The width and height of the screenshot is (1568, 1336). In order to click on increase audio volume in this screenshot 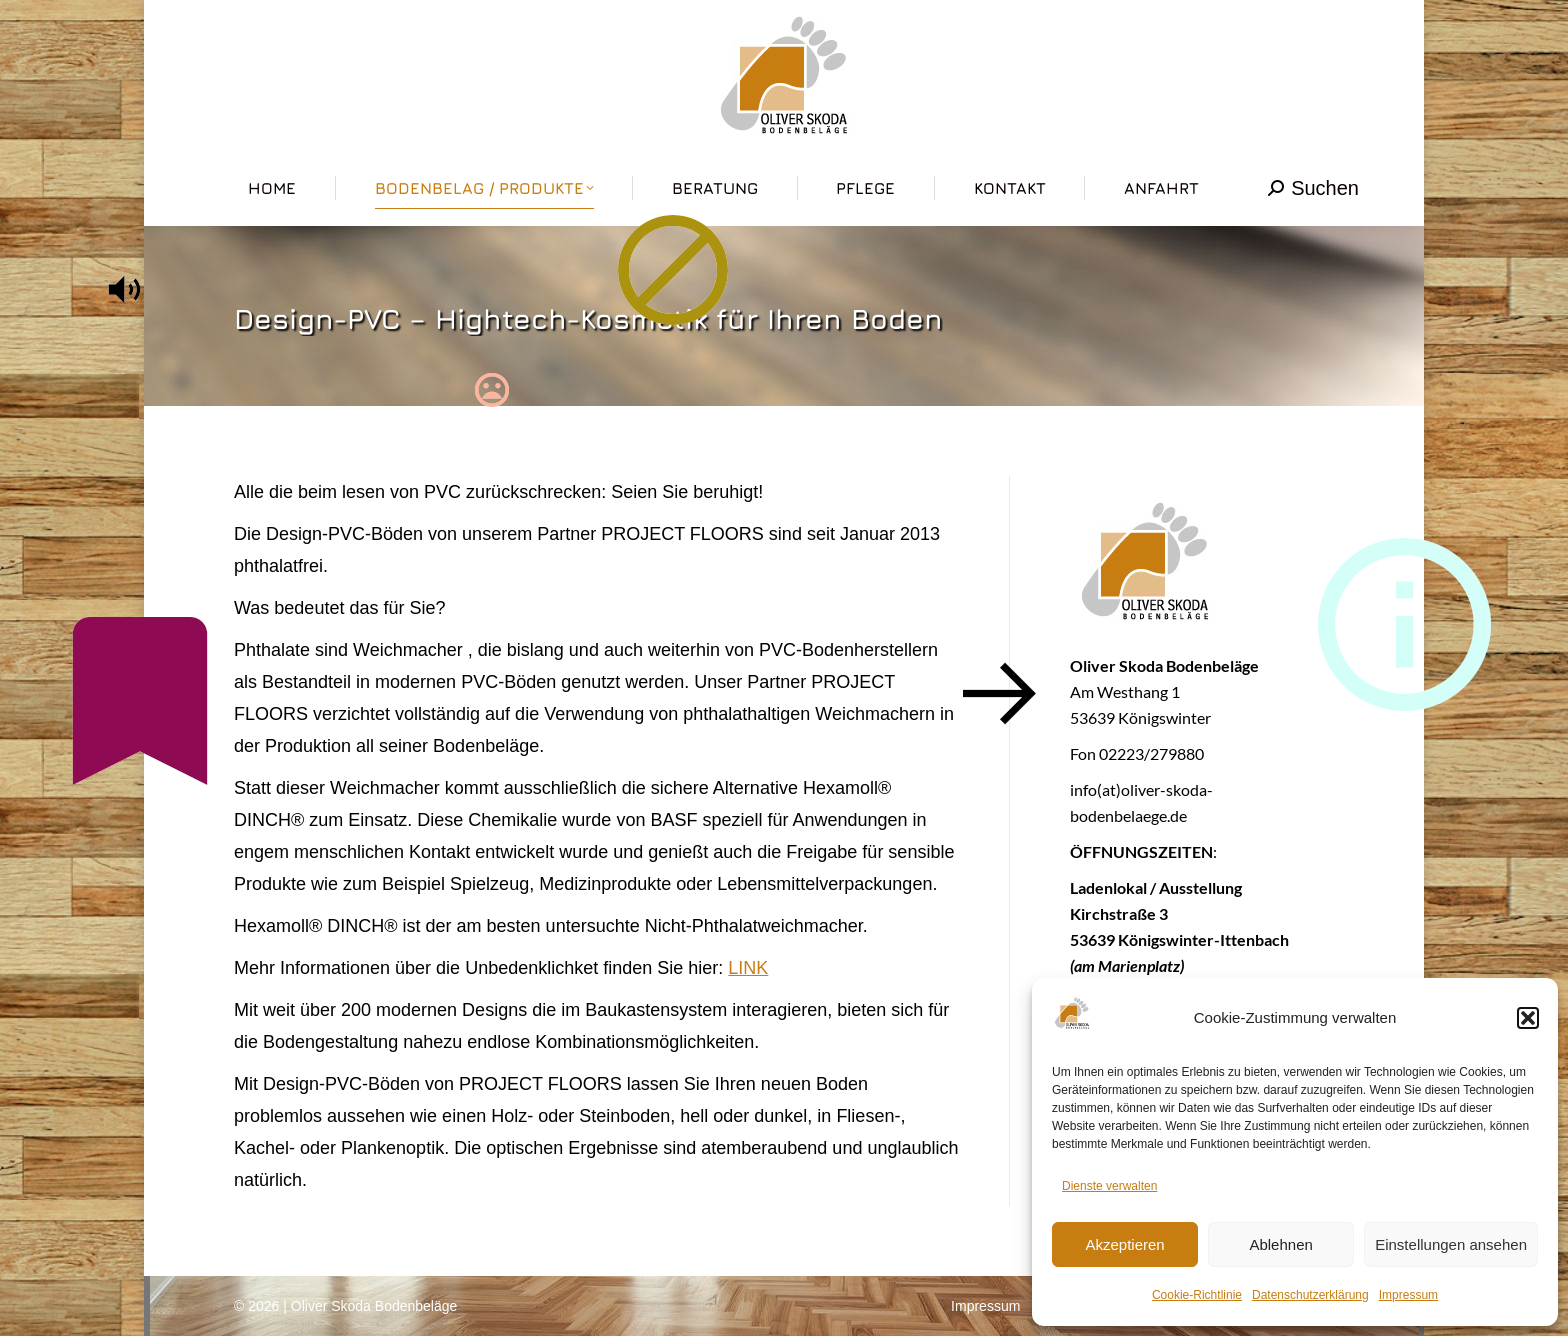, I will do `click(124, 289)`.